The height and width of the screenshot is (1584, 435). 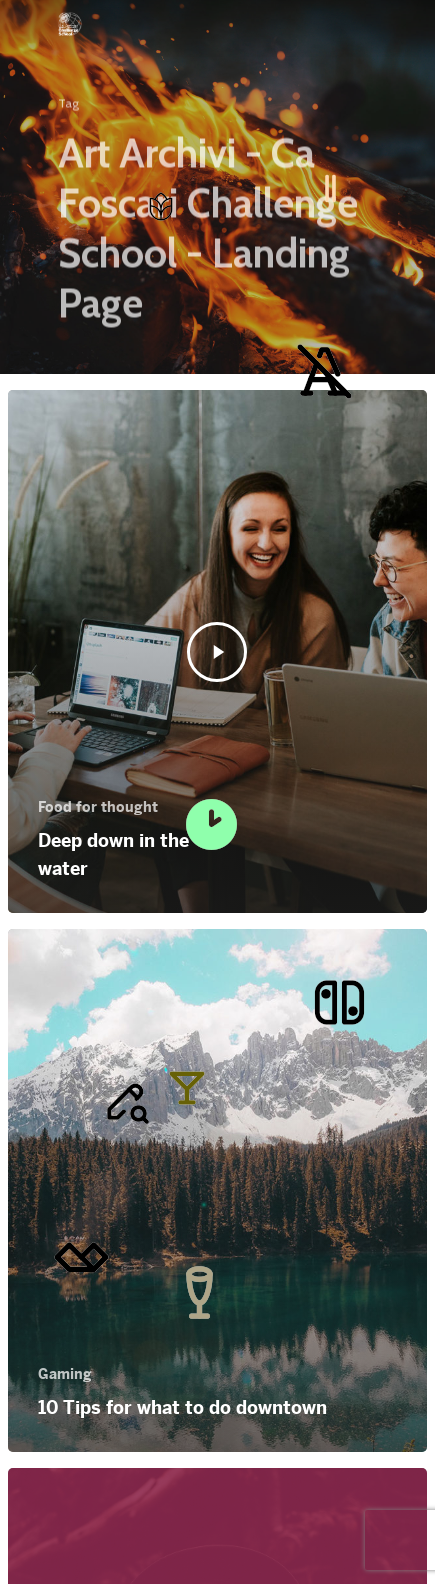 I want to click on alpine.js framework logo, so click(x=81, y=1258).